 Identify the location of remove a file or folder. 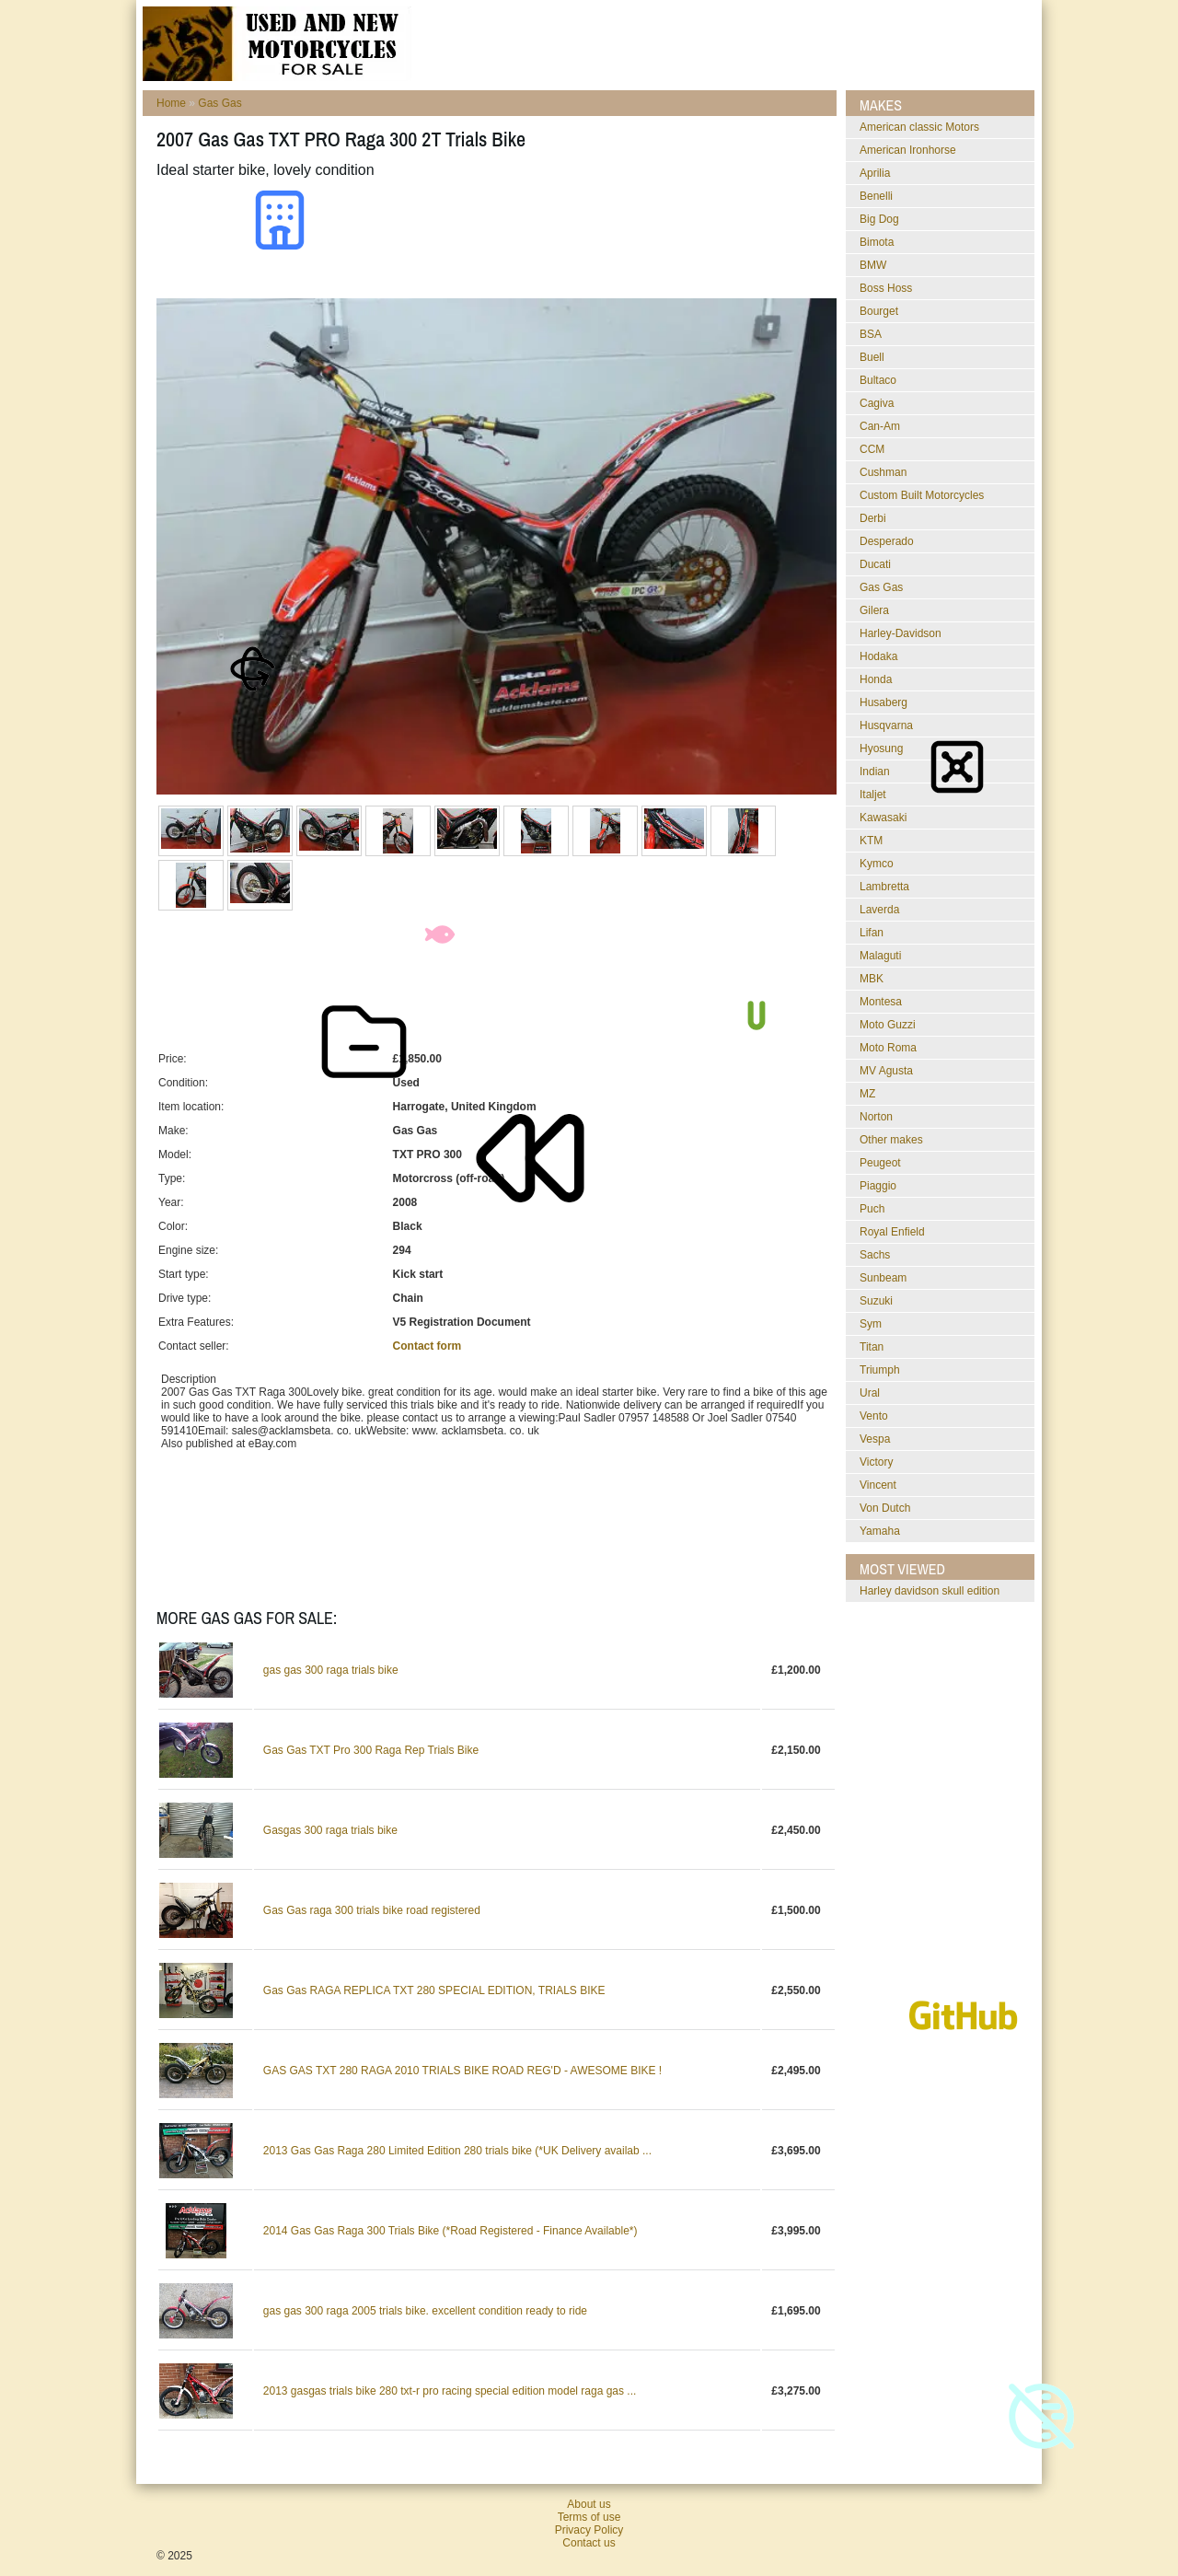
(364, 1041).